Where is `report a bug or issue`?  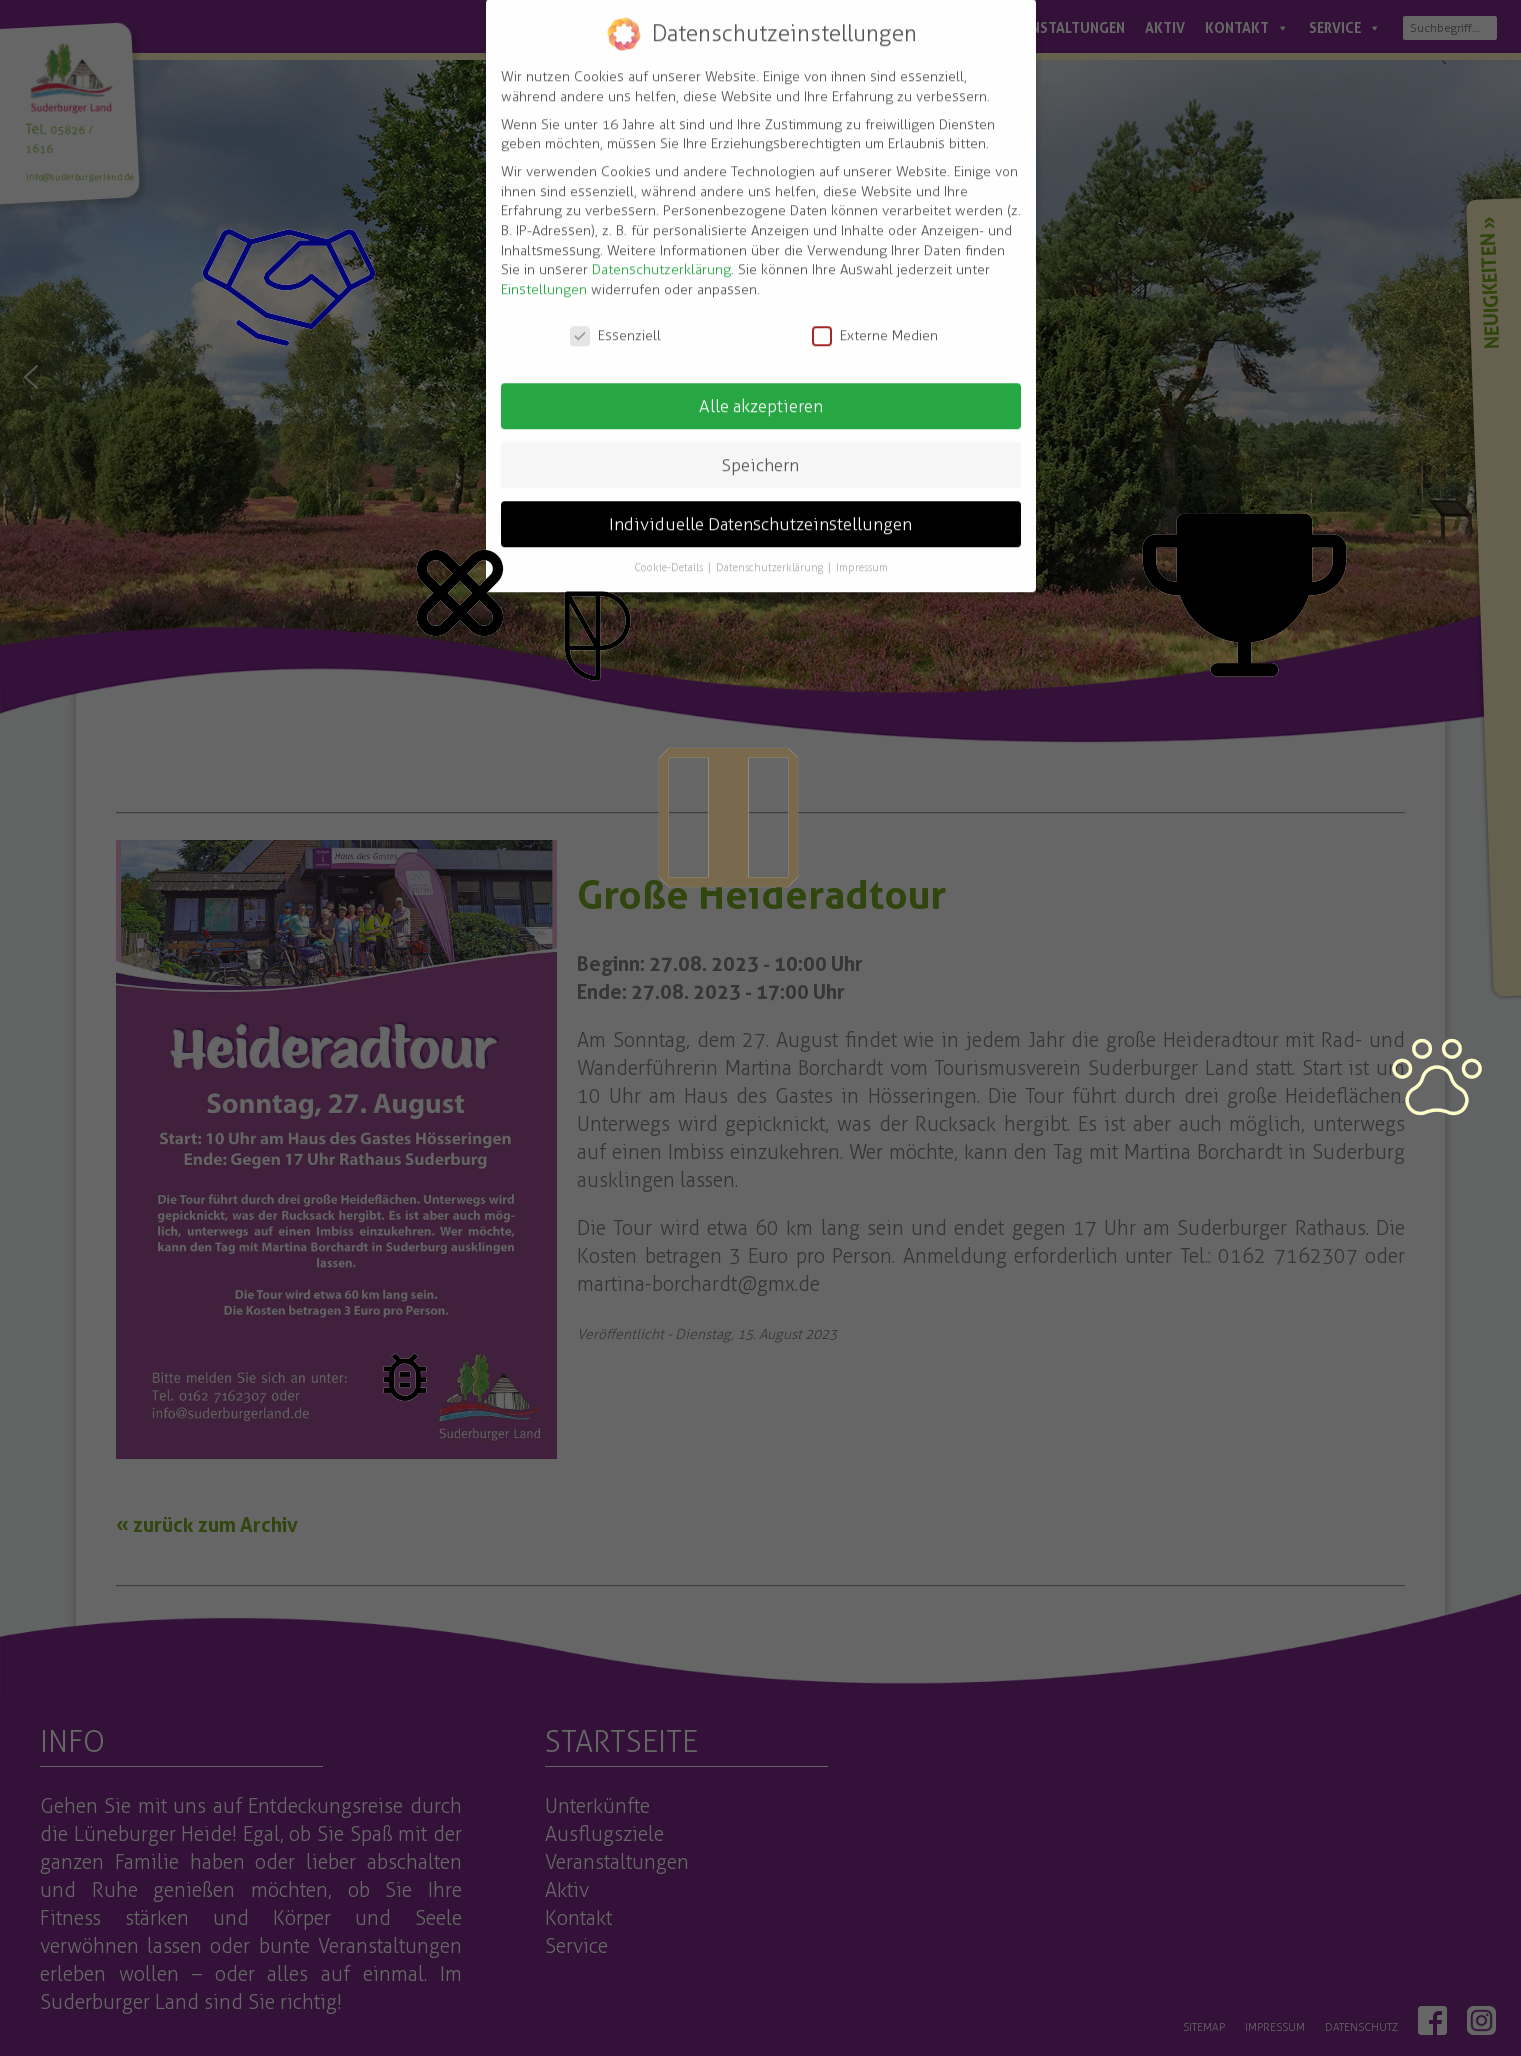 report a bug or issue is located at coordinates (405, 1377).